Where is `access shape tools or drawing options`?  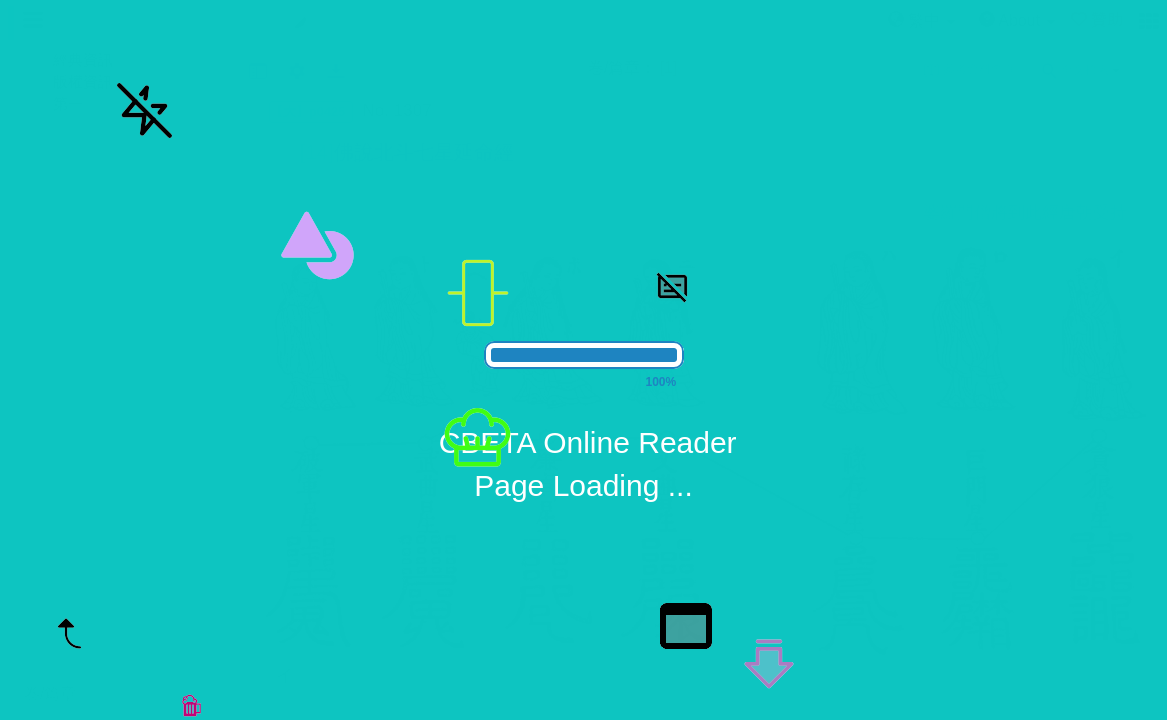 access shape tools or drawing options is located at coordinates (317, 245).